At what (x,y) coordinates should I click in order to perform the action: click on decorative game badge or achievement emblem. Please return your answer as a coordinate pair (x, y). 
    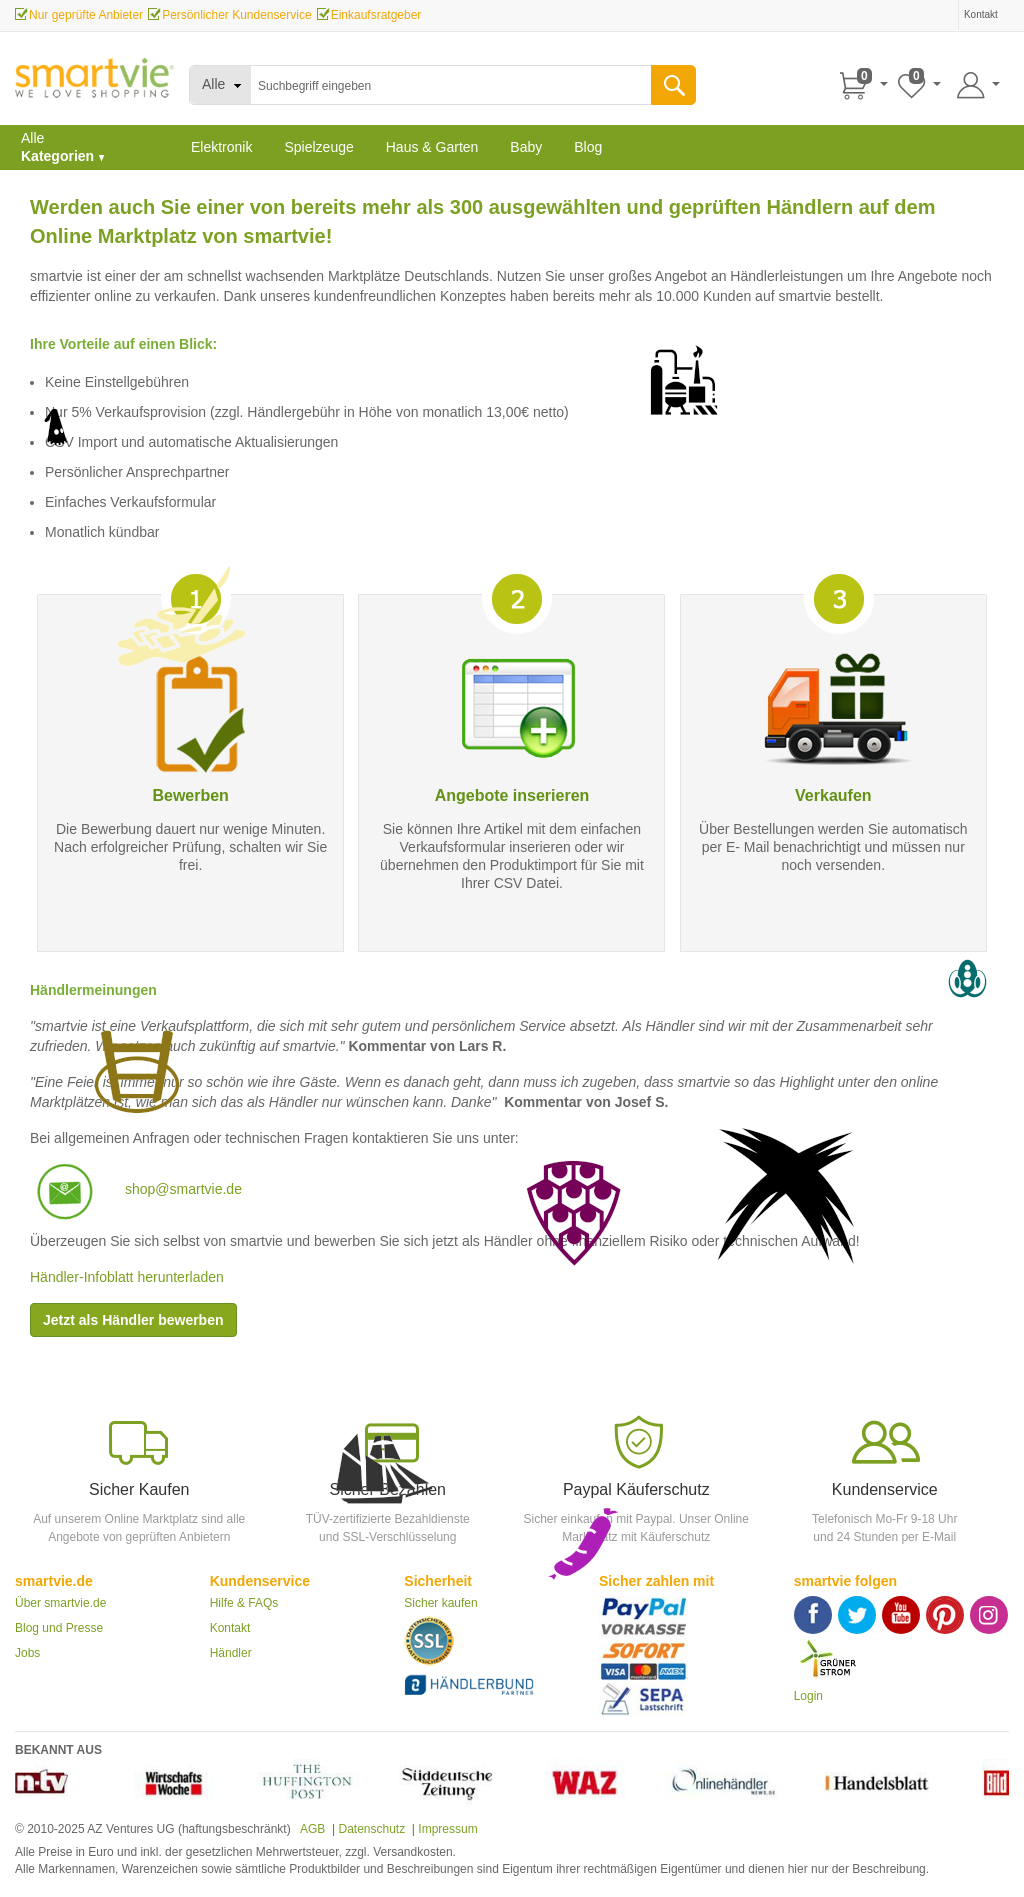
    Looking at the image, I should click on (967, 978).